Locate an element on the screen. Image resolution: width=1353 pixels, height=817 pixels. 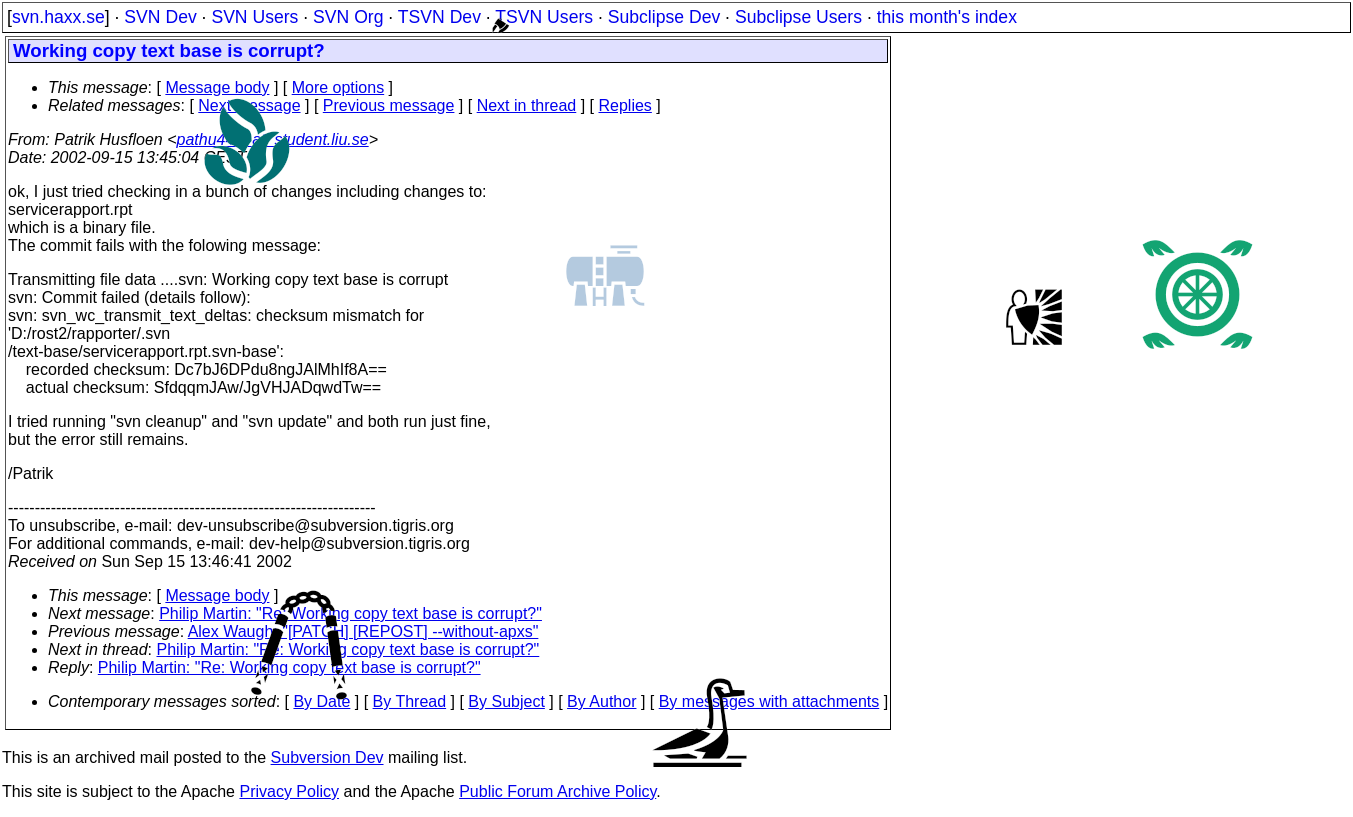
tarot card: the wheel of fortune is located at coordinates (1197, 294).